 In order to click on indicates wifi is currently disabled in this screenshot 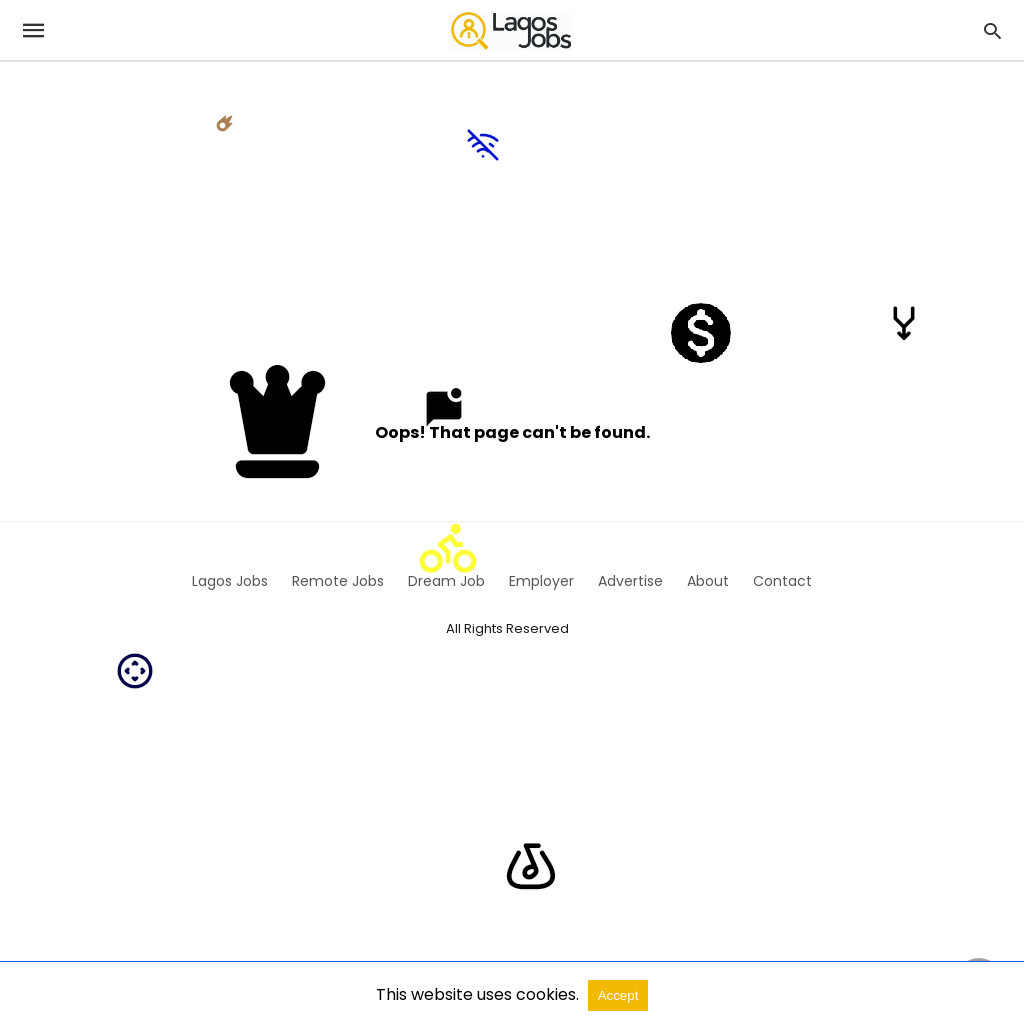, I will do `click(483, 145)`.